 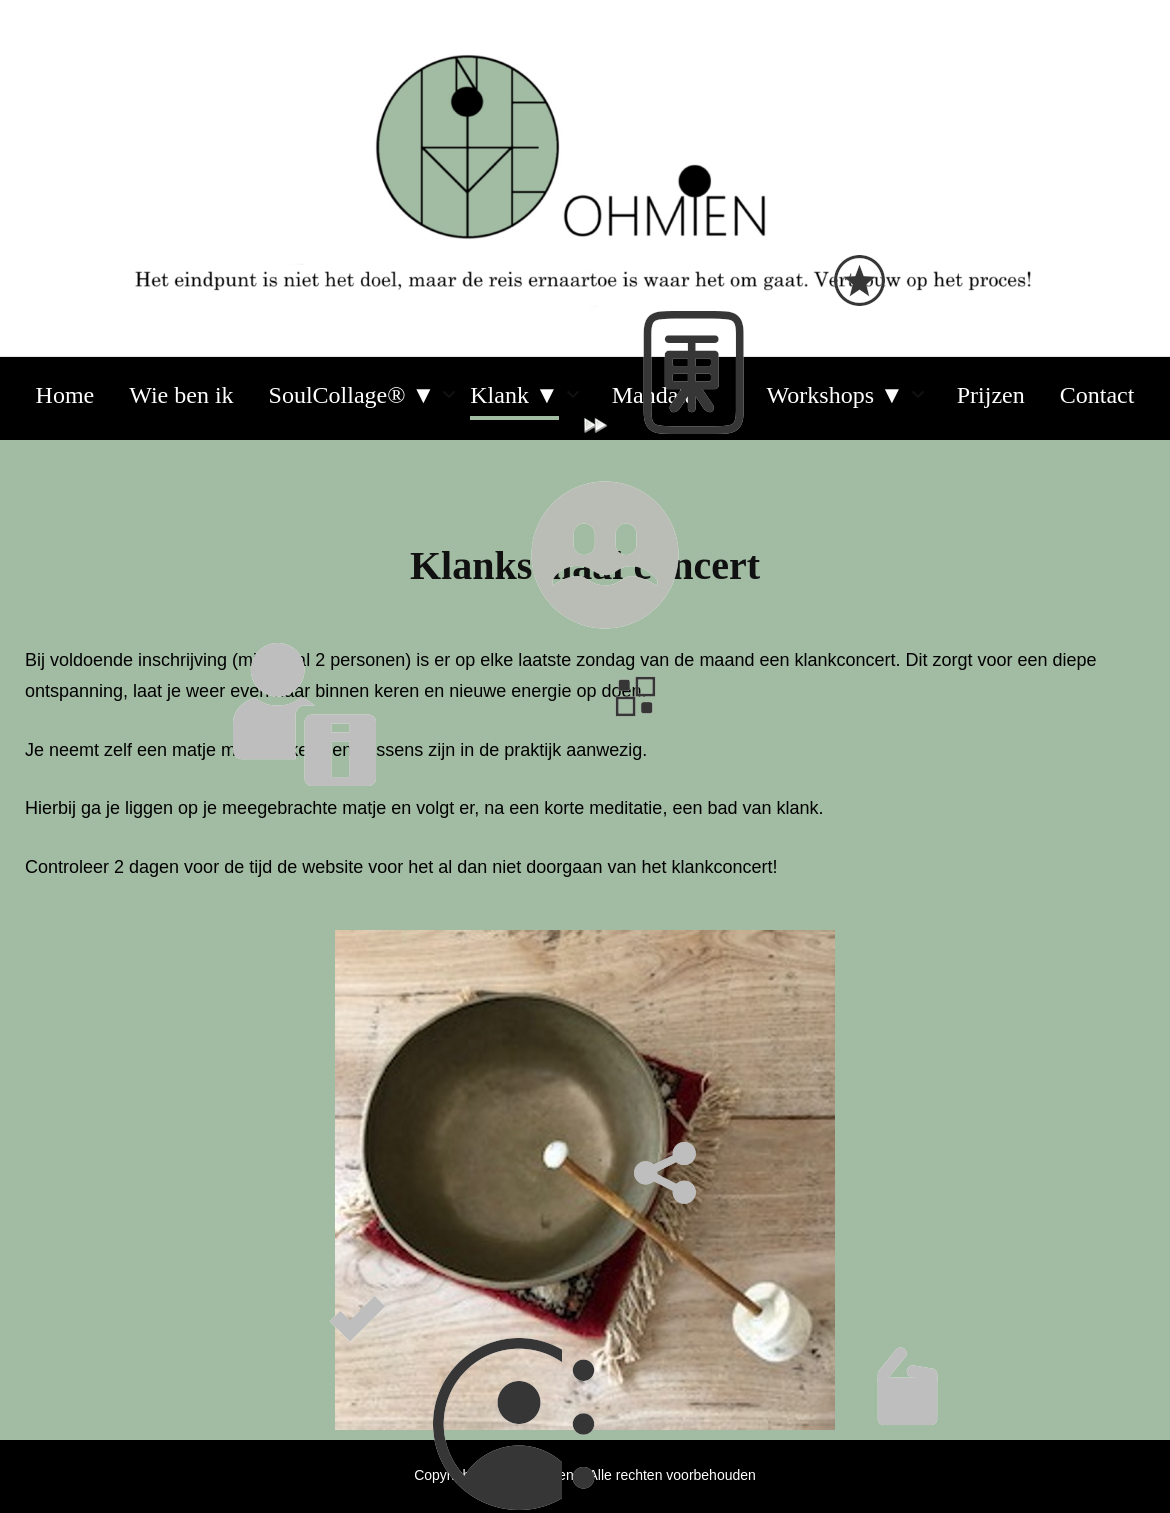 I want to click on launch klotski sliding block puzzle game, so click(x=635, y=696).